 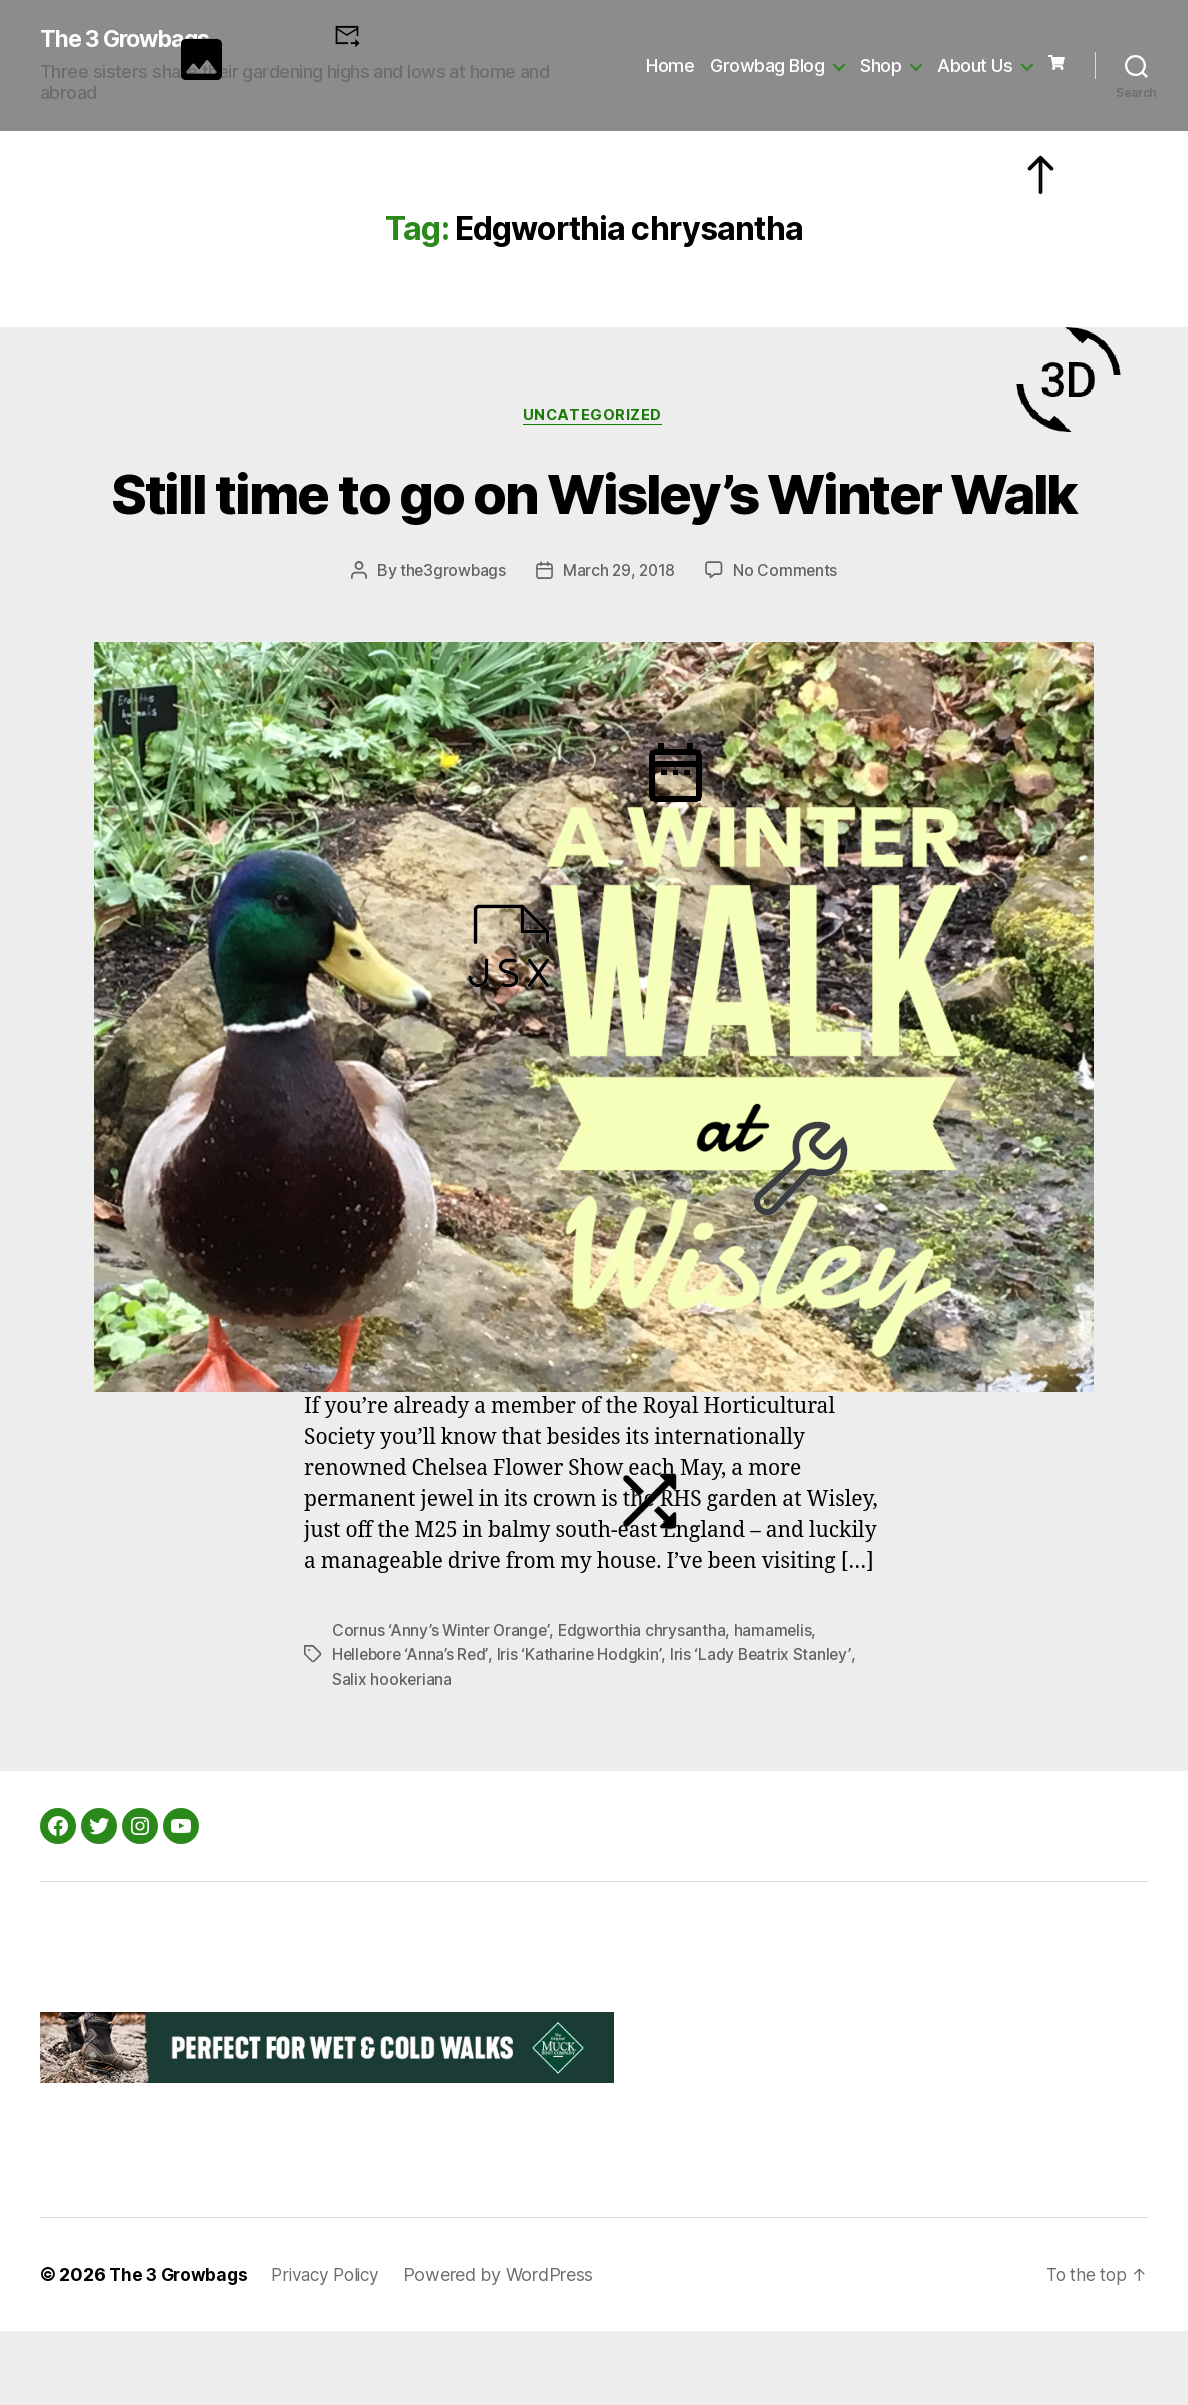 What do you see at coordinates (511, 949) in the screenshot?
I see `jsx file type indicator` at bounding box center [511, 949].